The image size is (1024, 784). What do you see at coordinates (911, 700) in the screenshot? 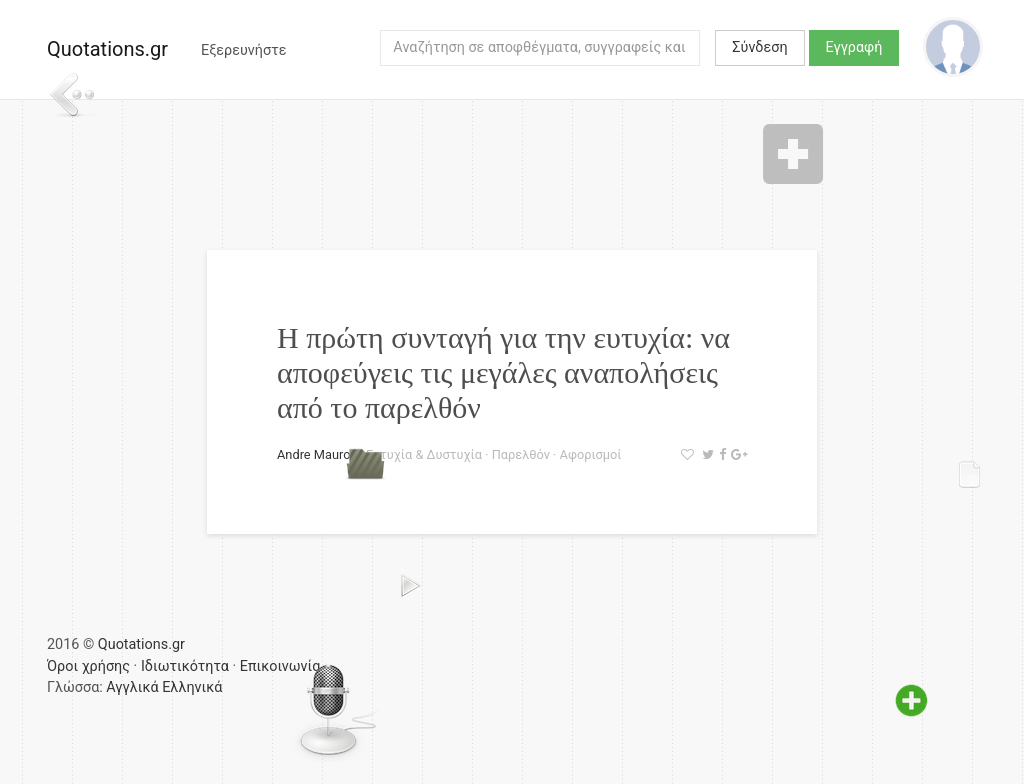
I see `add a new item to the list` at bounding box center [911, 700].